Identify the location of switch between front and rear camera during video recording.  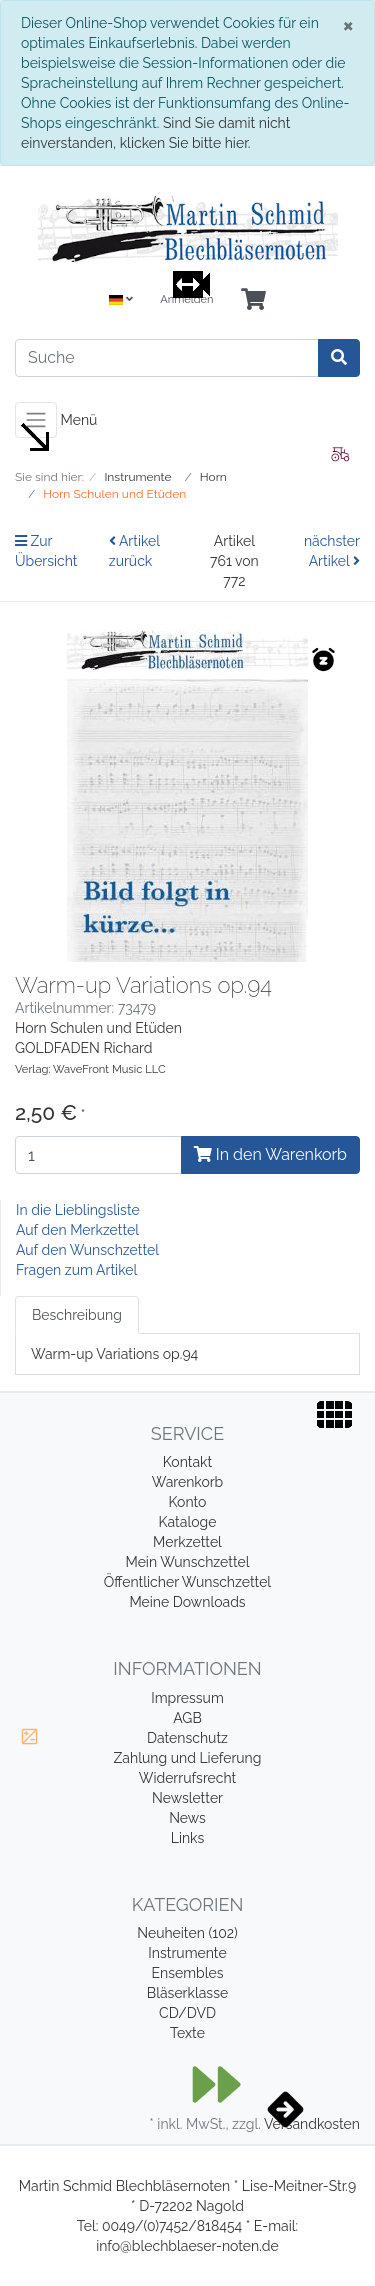
(191, 284).